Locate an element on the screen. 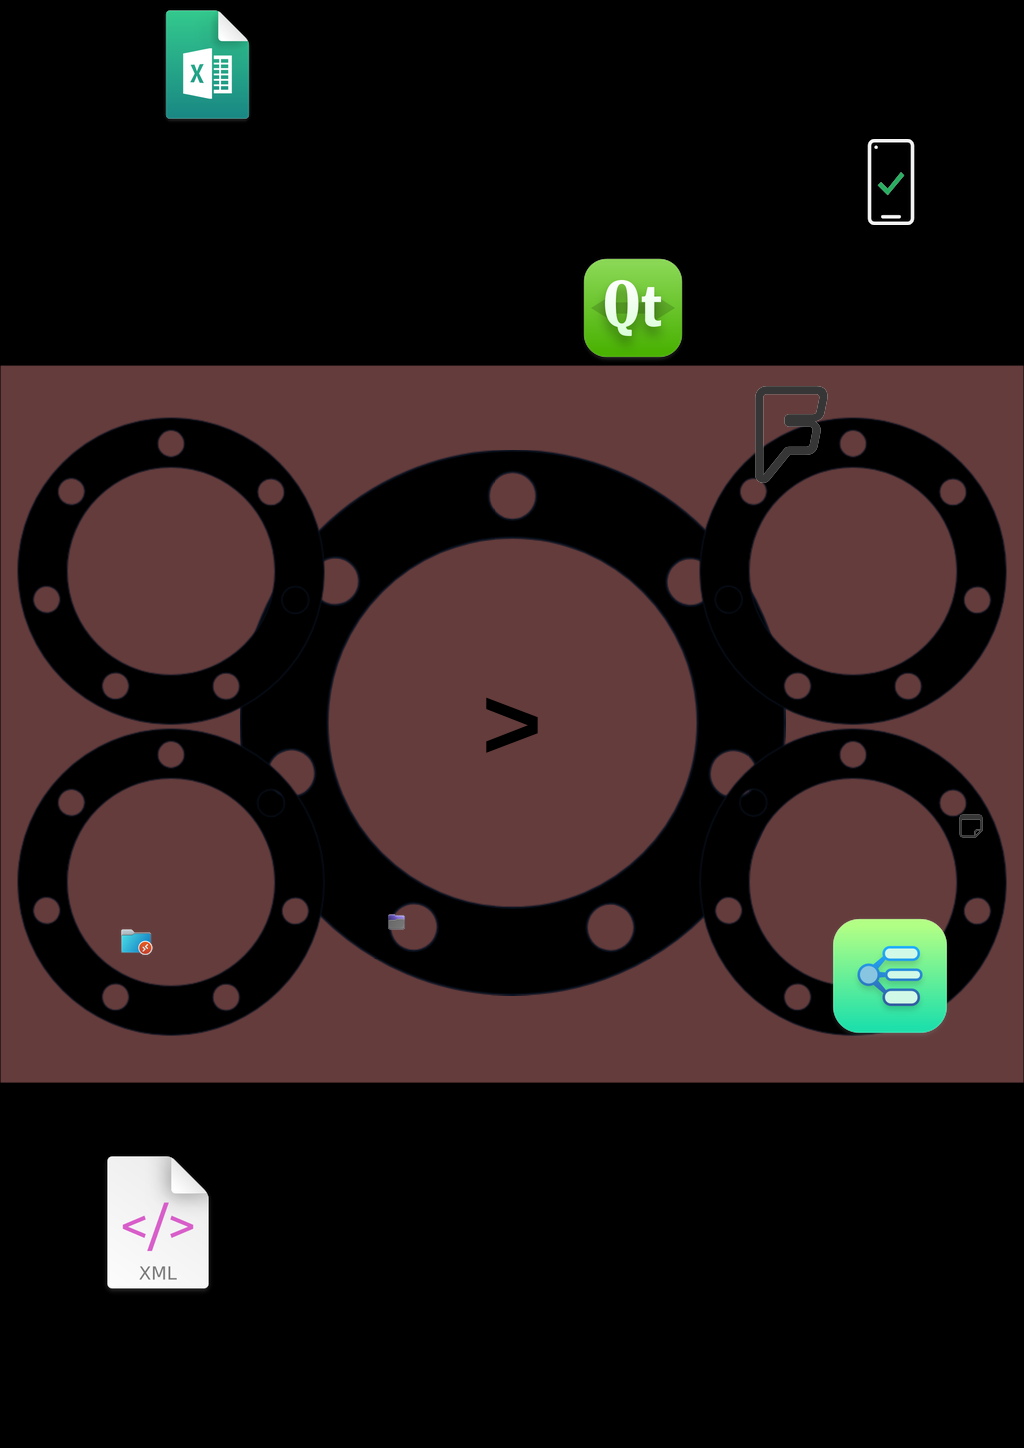 The image size is (1024, 1448). open labyrinth mind-mapping app is located at coordinates (890, 976).